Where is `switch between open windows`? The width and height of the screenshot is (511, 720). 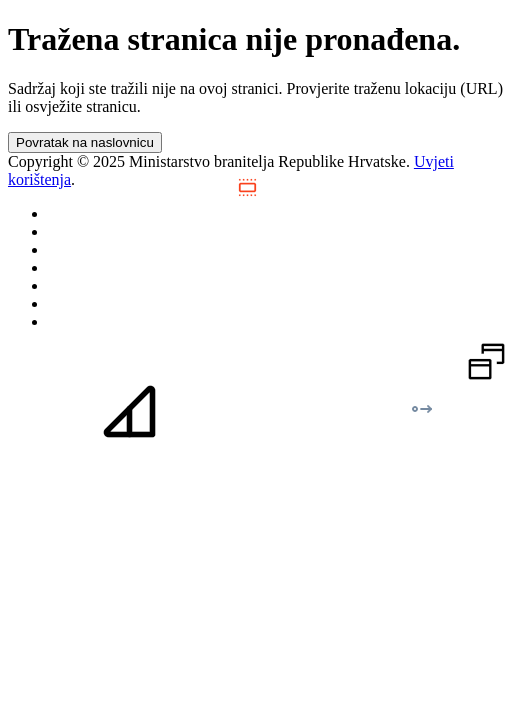
switch between open windows is located at coordinates (486, 361).